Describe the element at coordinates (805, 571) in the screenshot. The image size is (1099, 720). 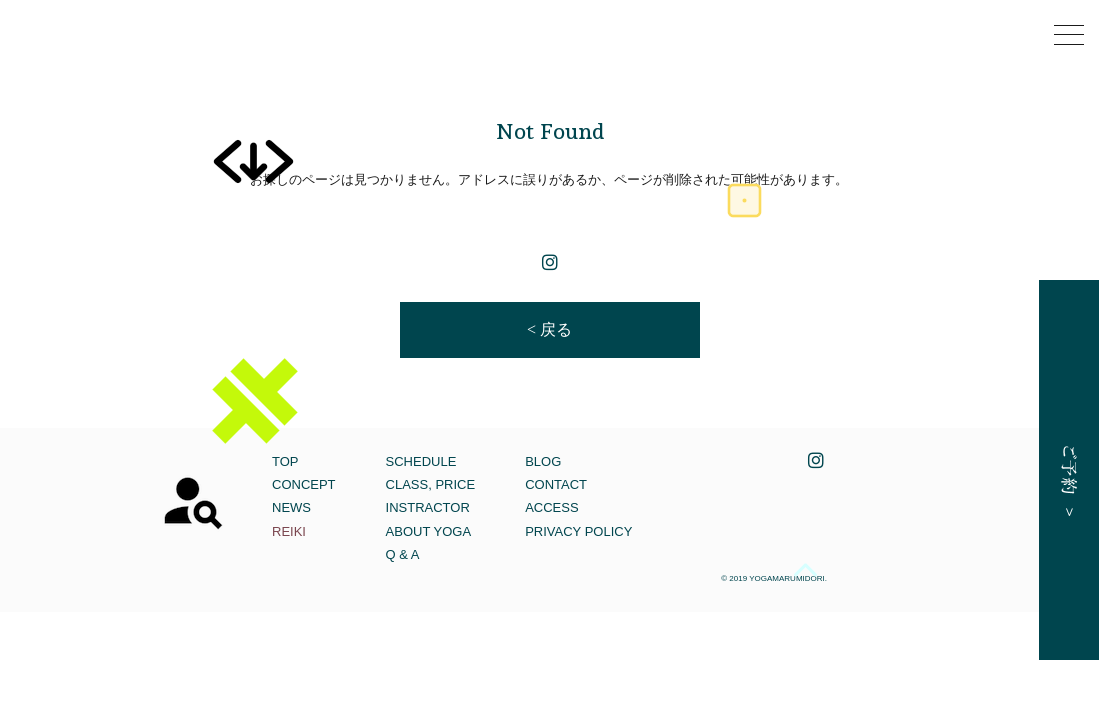
I see `collapse an expanded section` at that location.